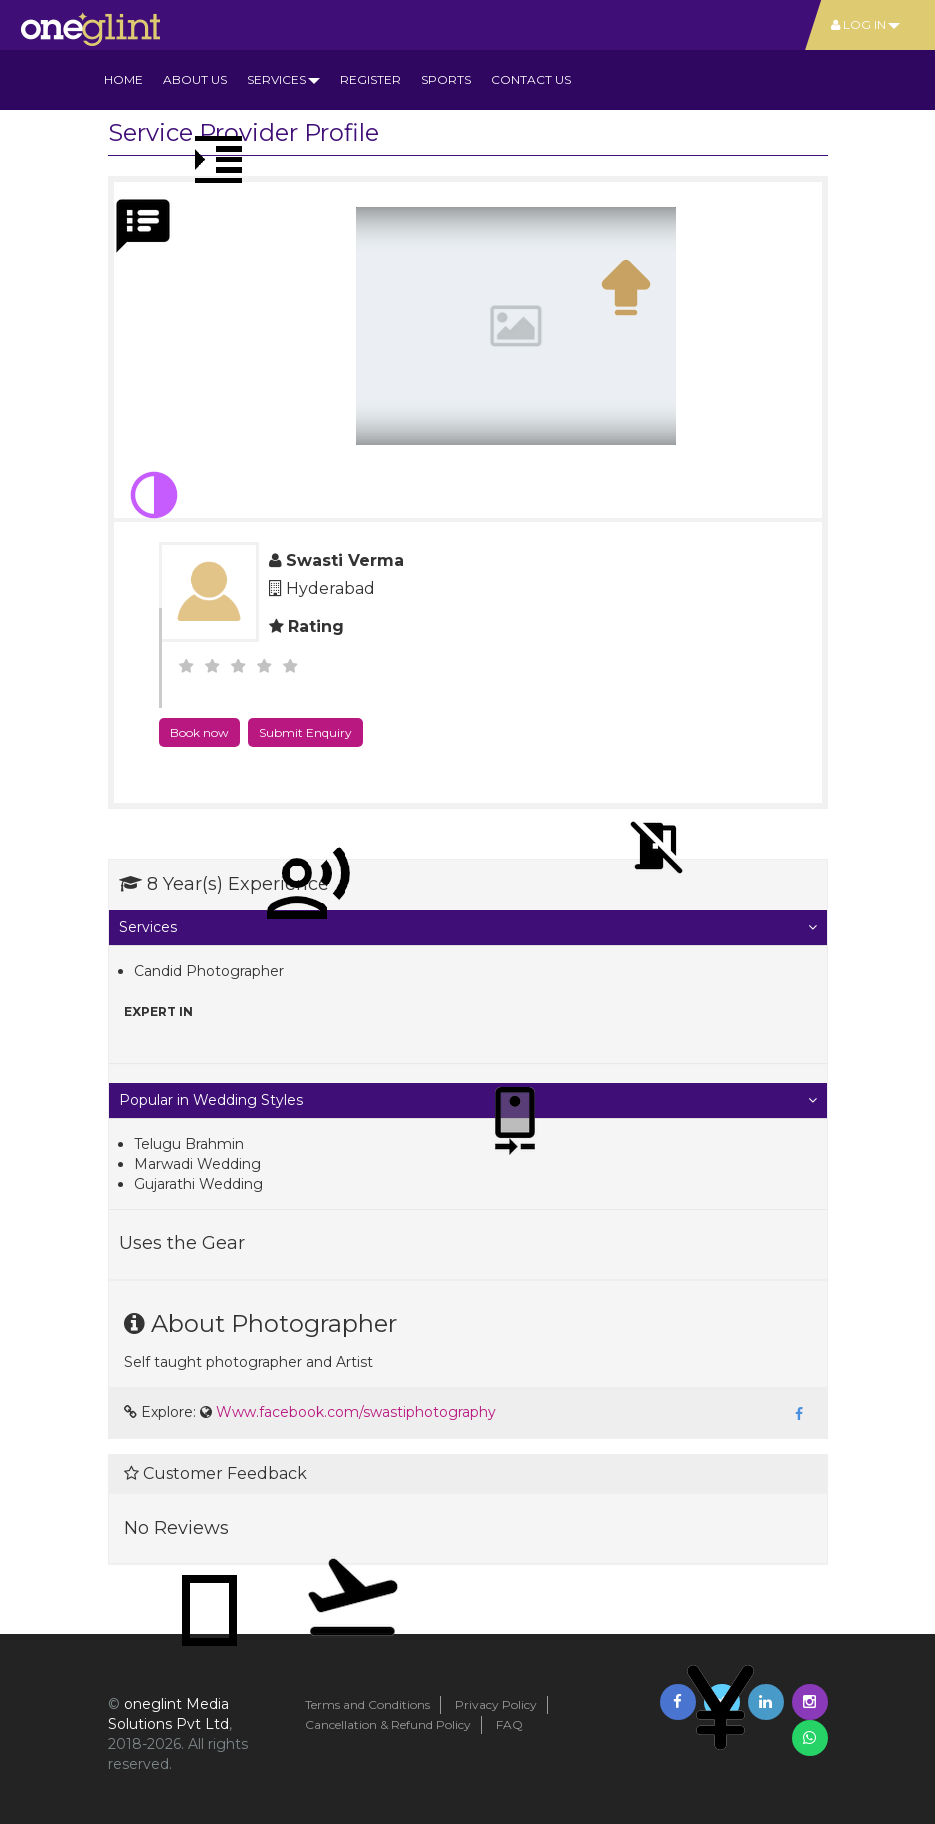  What do you see at coordinates (626, 287) in the screenshot?
I see `upload a file or document` at bounding box center [626, 287].